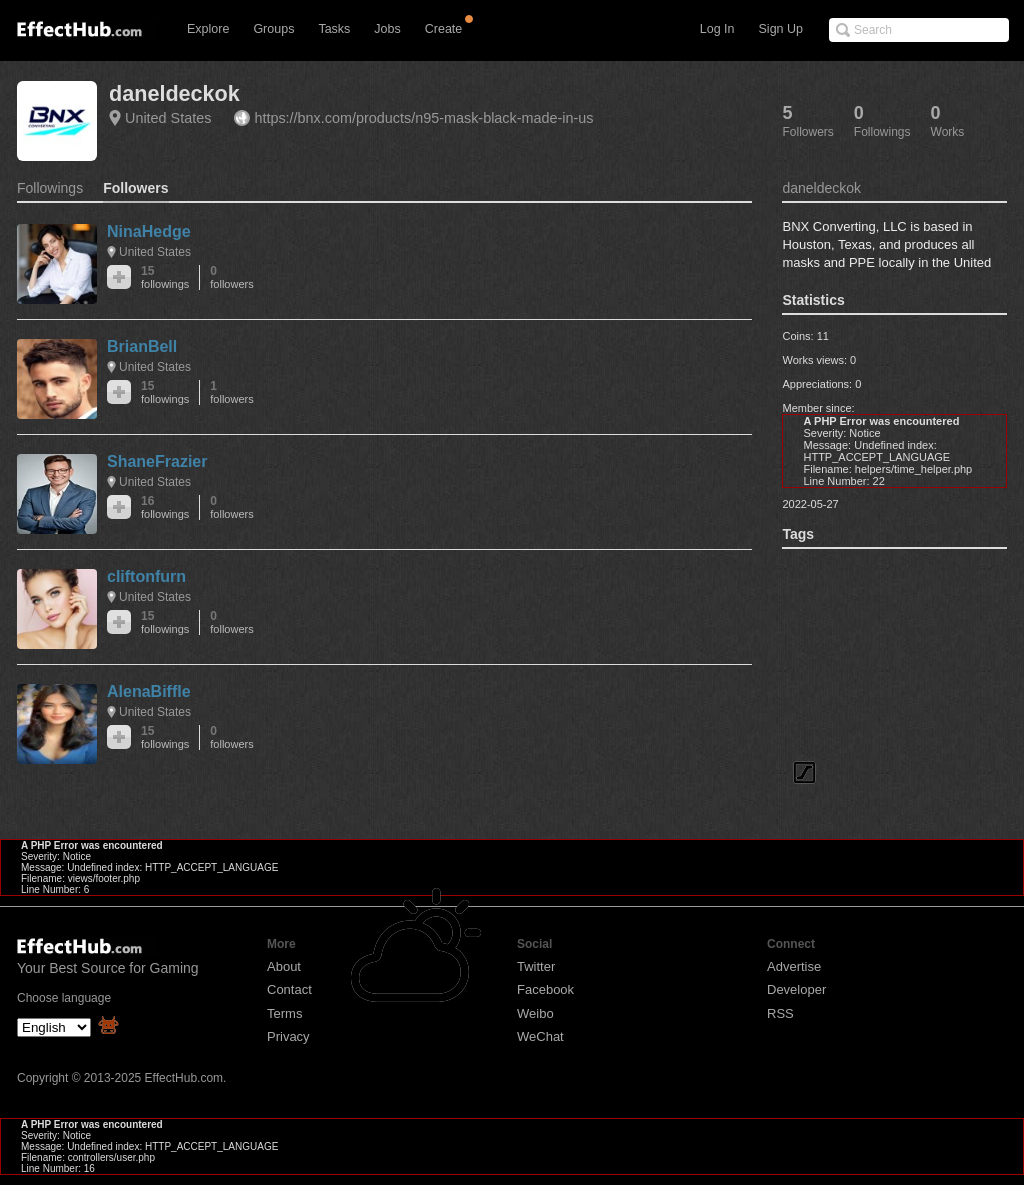  Describe the element at coordinates (804, 772) in the screenshot. I see `indicates escalator location in a building or transit station` at that location.